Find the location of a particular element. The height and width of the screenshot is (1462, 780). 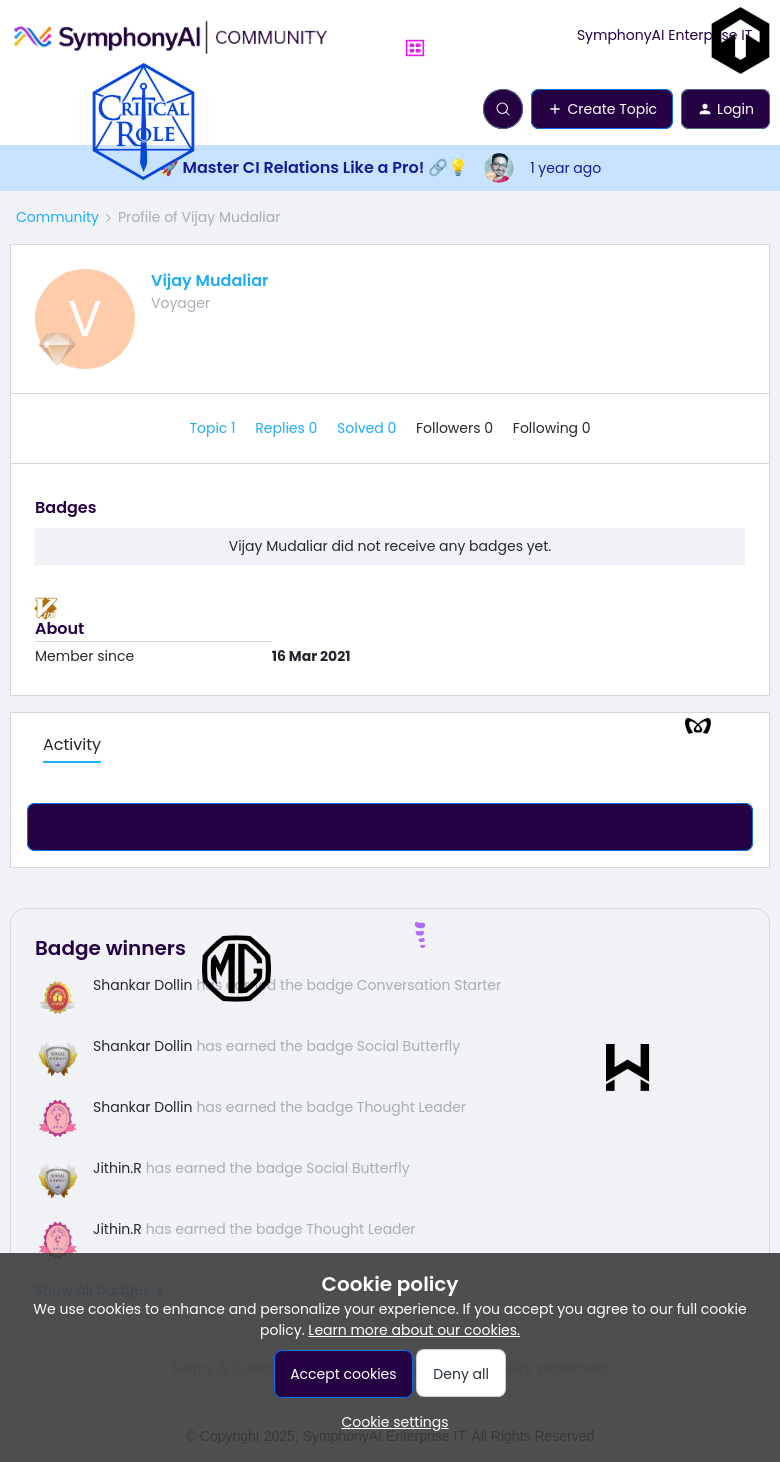

critical role official logo is located at coordinates (143, 121).